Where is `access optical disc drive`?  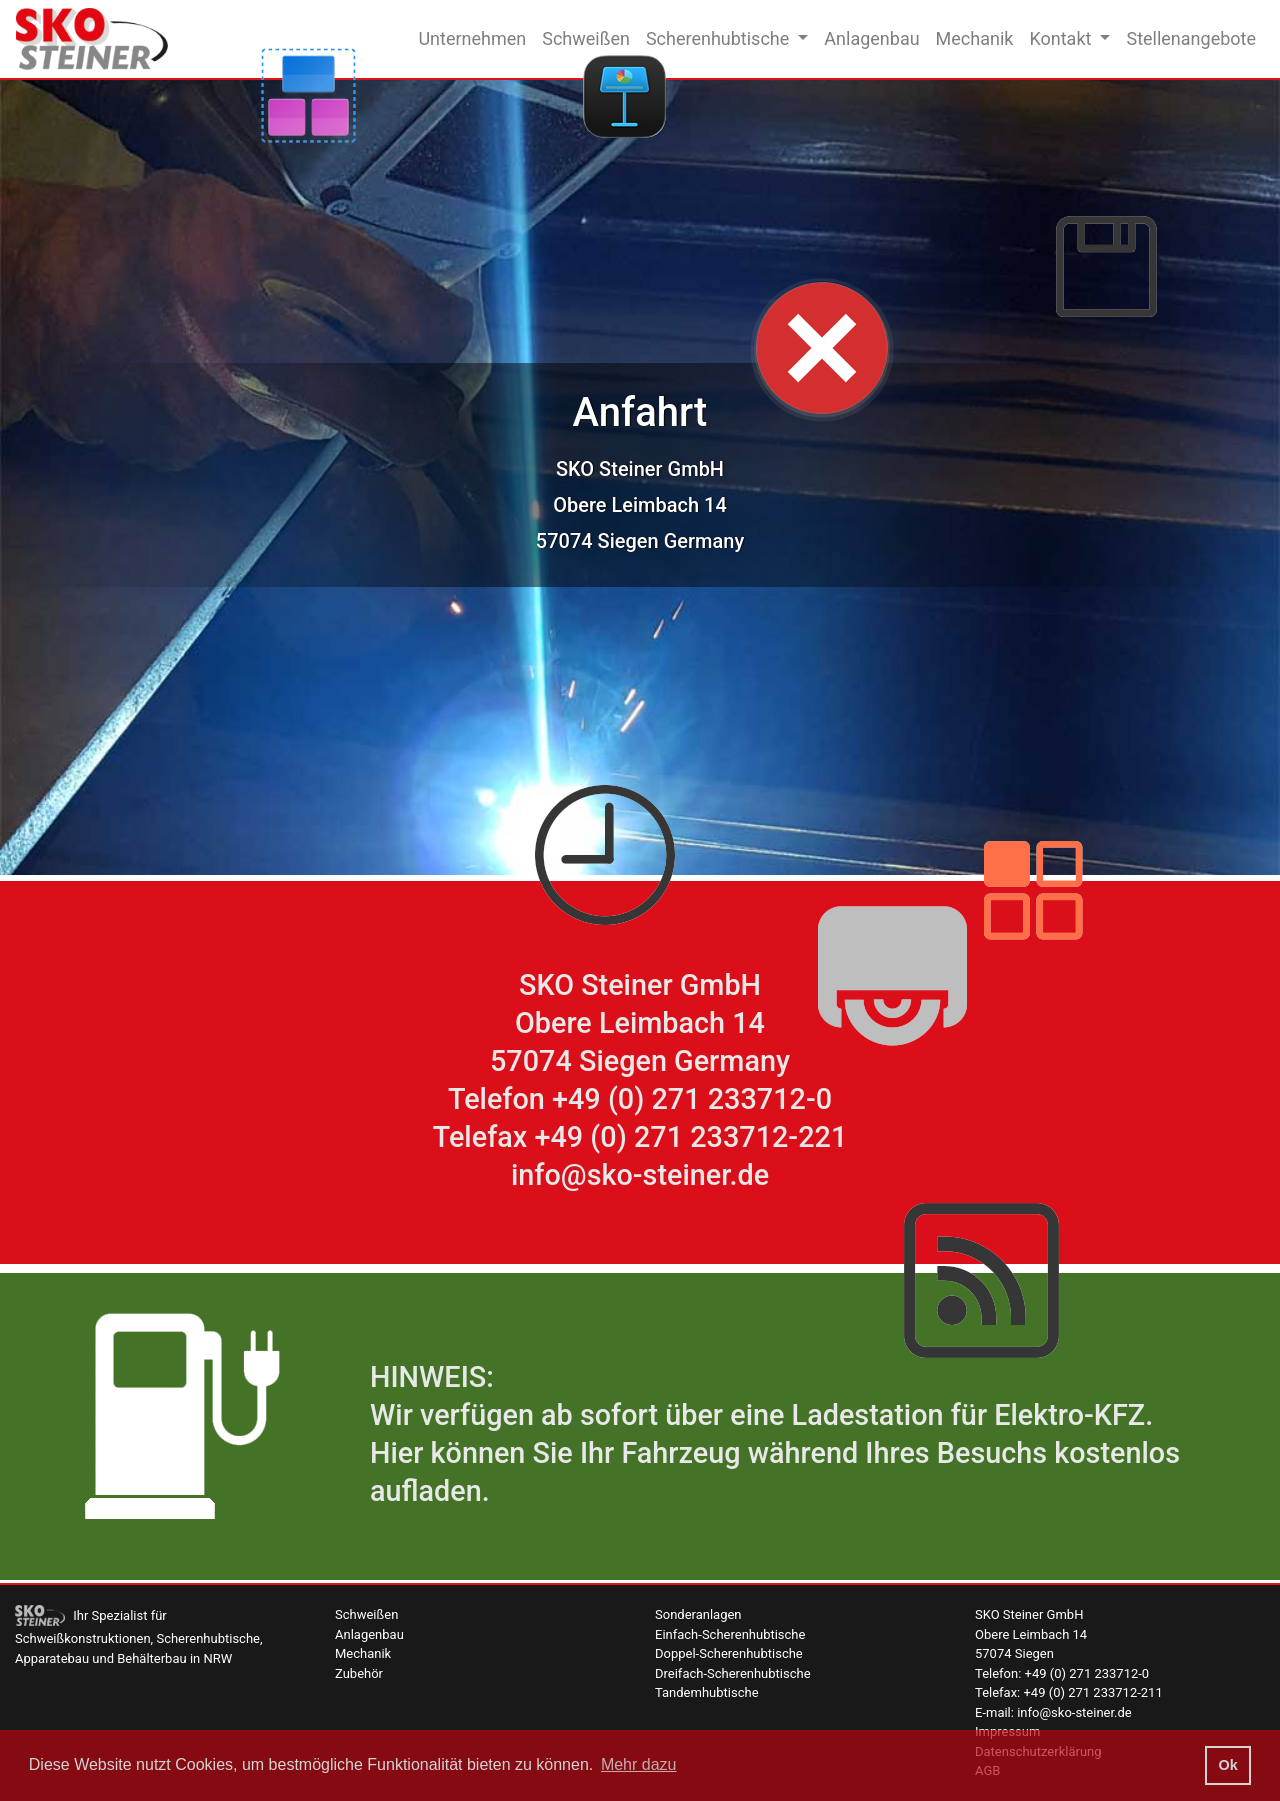 access optical disc drive is located at coordinates (892, 971).